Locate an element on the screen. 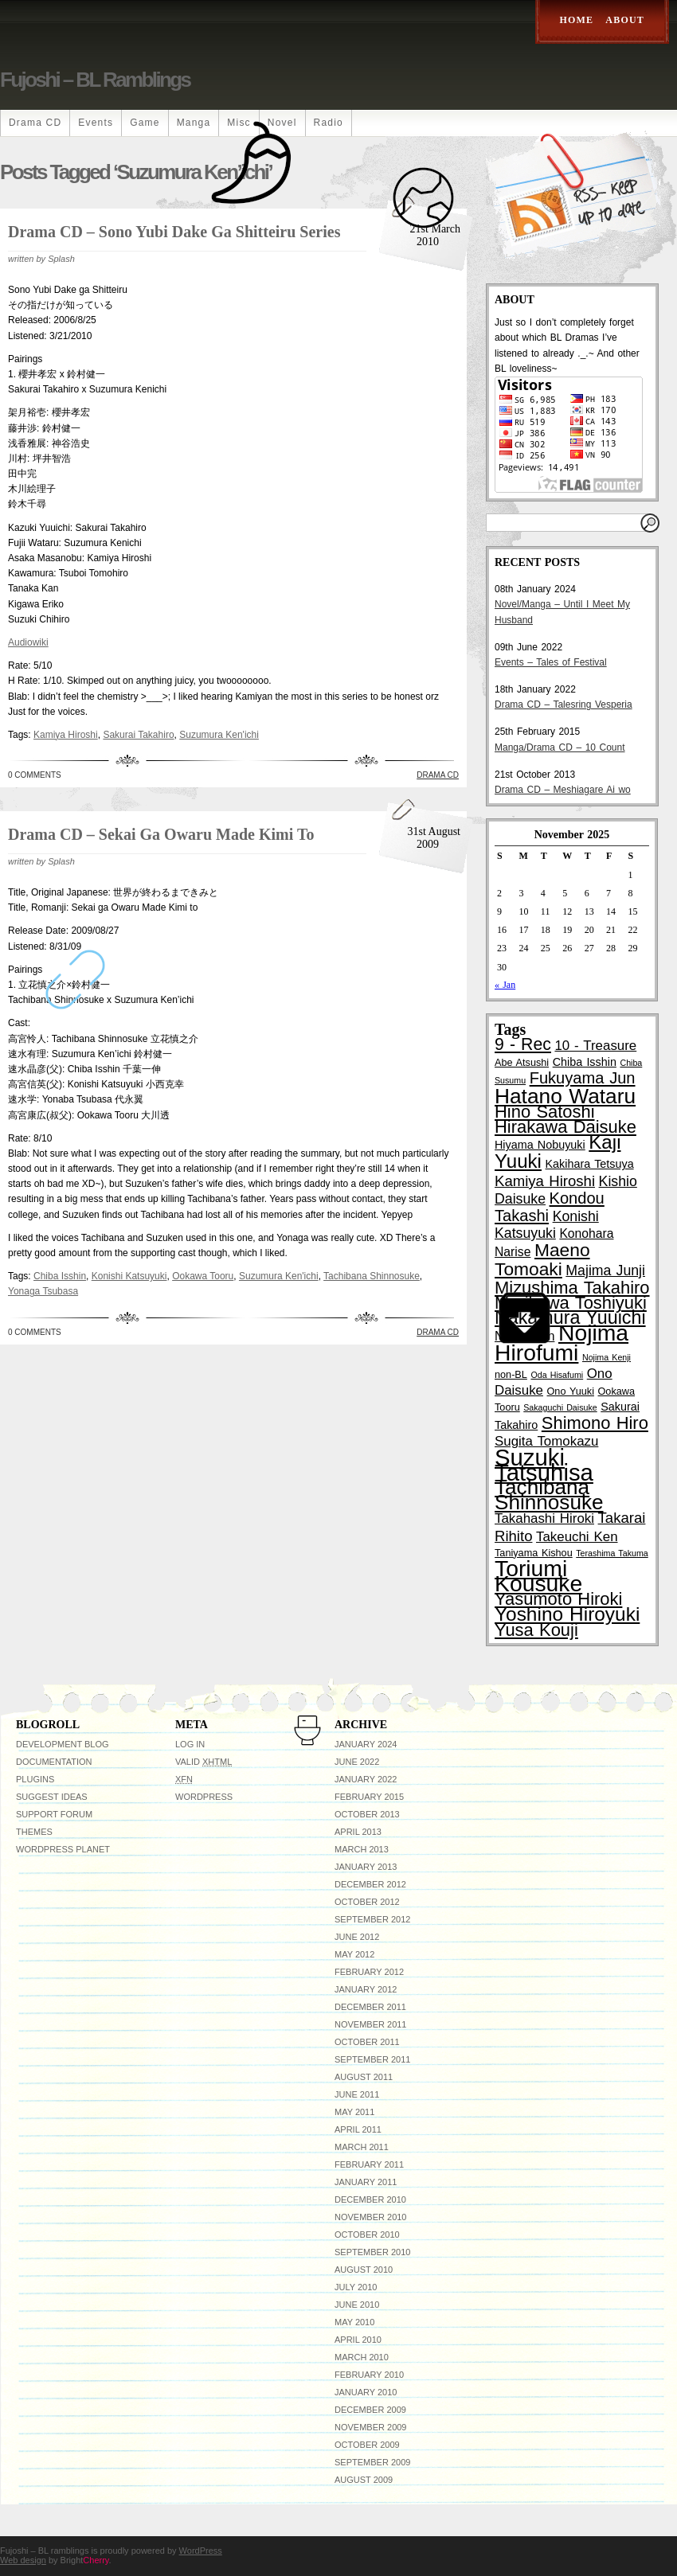 The width and height of the screenshot is (677, 2576). locate nearby restrooms is located at coordinates (307, 1730).